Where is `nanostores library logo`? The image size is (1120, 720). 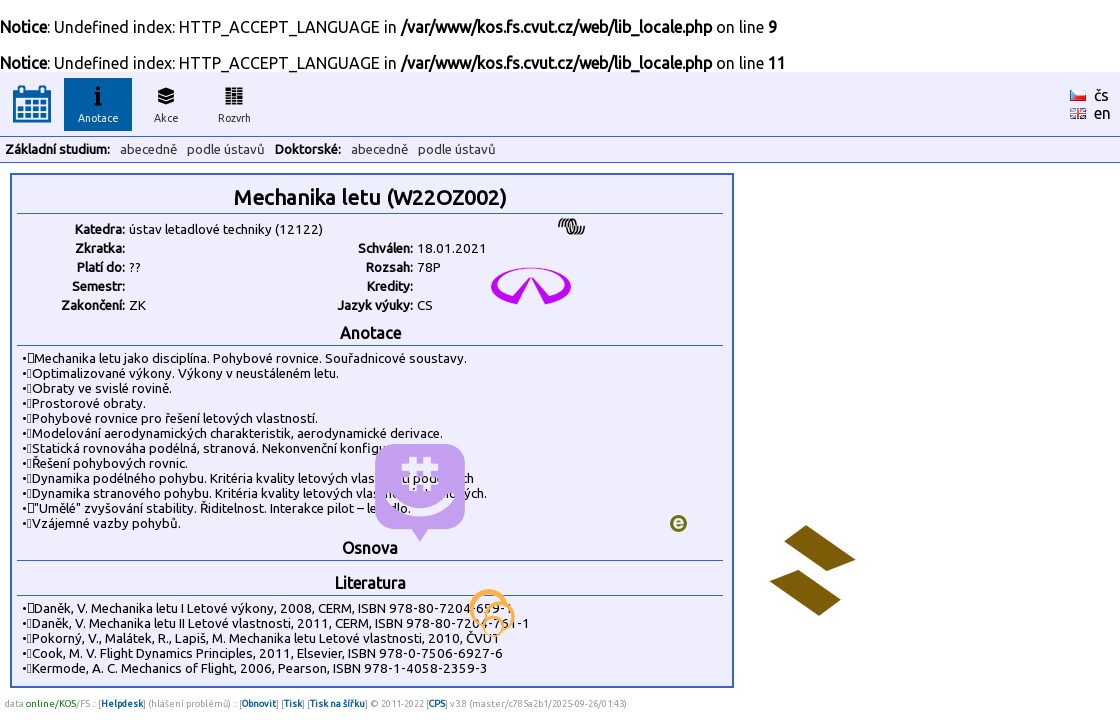 nanostores library logo is located at coordinates (812, 570).